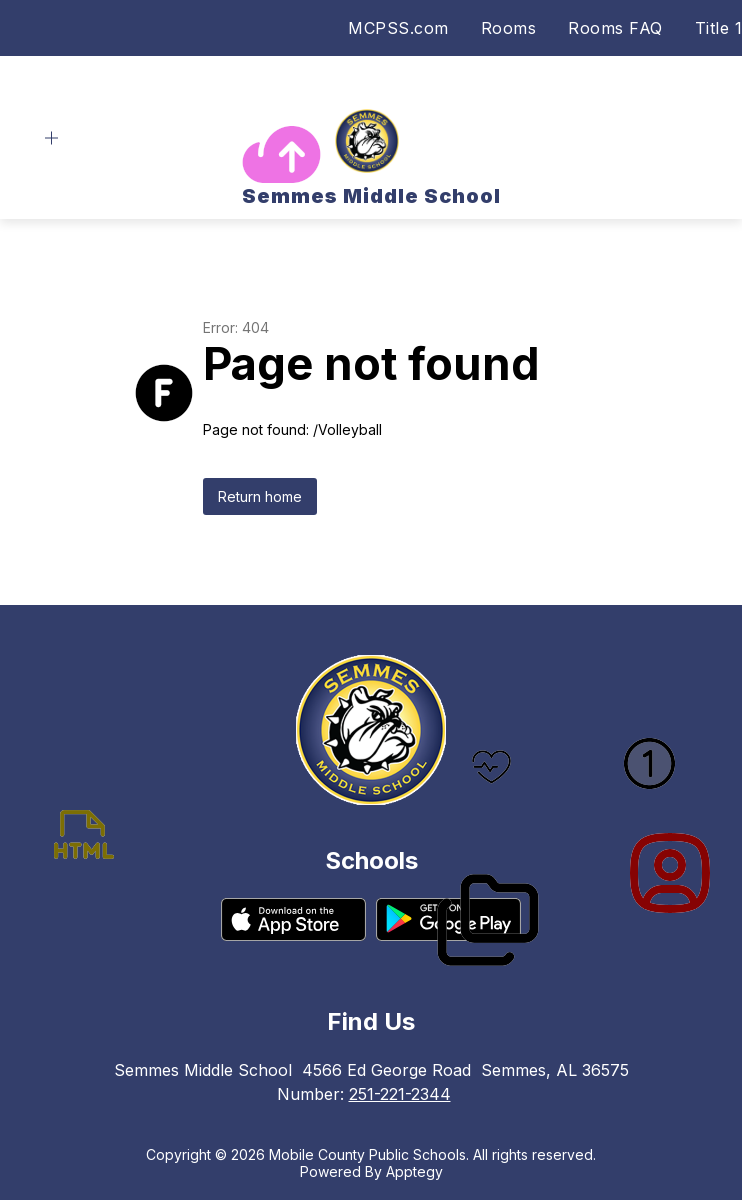 This screenshot has width=742, height=1200. Describe the element at coordinates (491, 765) in the screenshot. I see `view health or fitness tracking data` at that location.